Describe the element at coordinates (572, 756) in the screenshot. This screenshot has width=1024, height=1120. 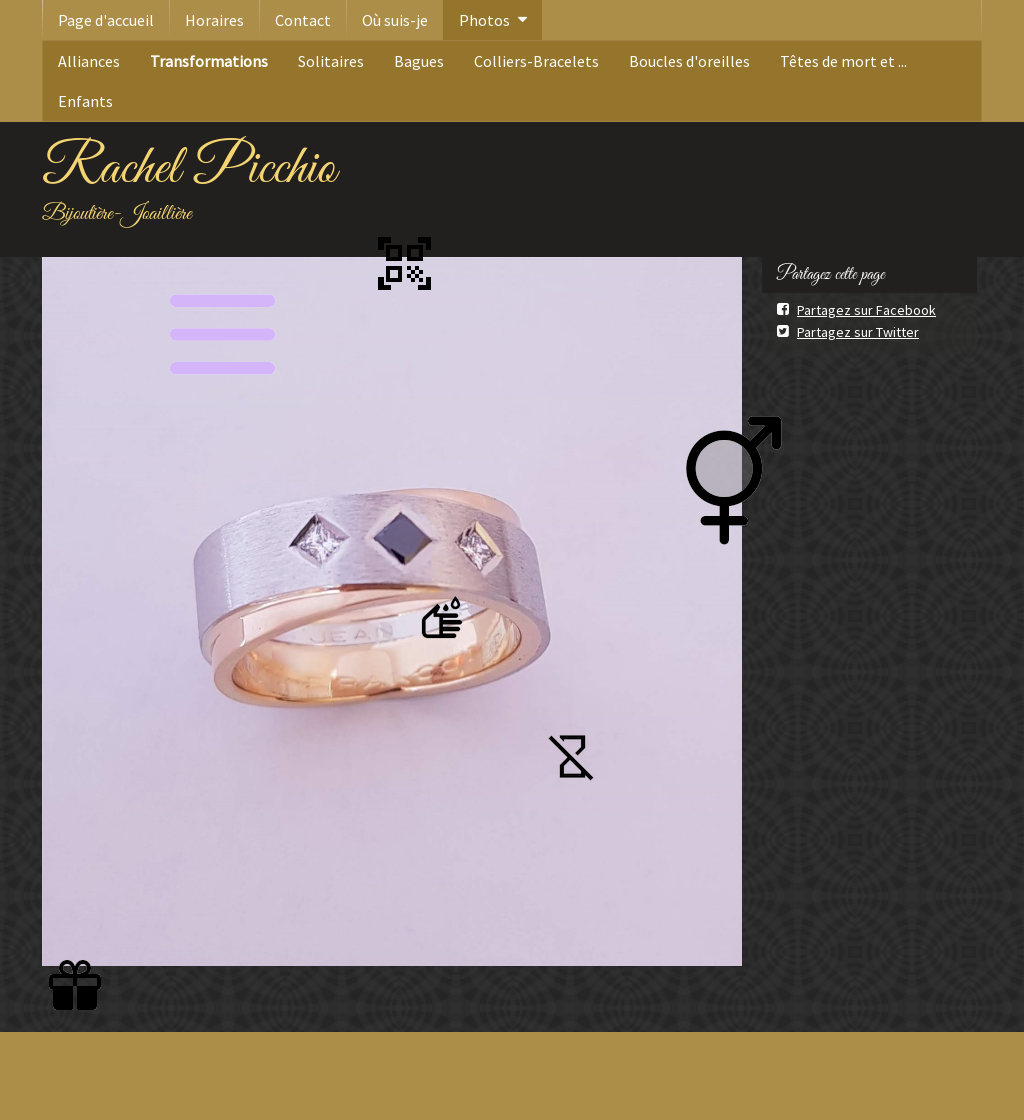
I see `timer or countdown feature disabled` at that location.